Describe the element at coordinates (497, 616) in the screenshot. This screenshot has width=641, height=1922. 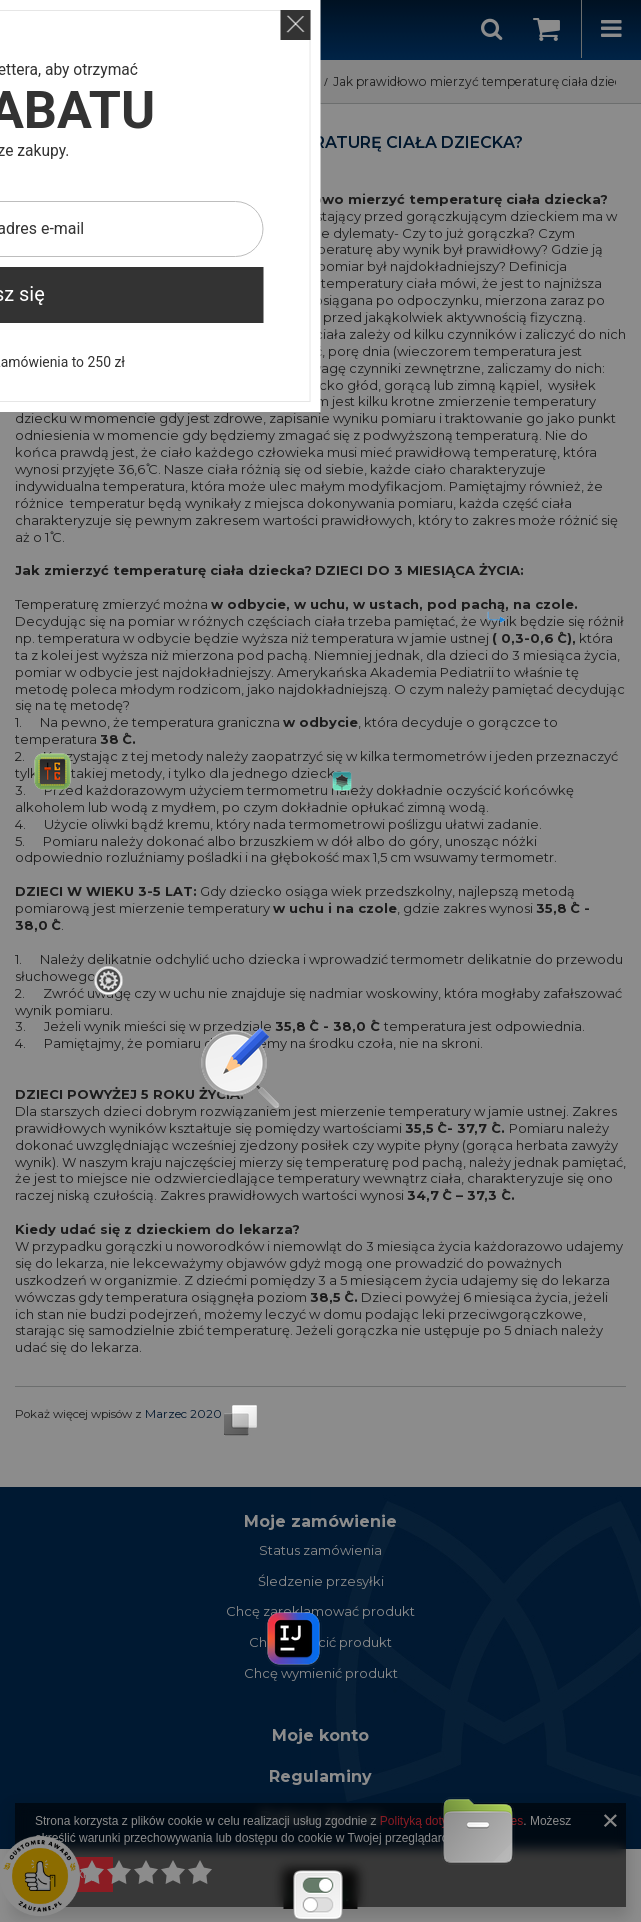
I see `forward an email message` at that location.